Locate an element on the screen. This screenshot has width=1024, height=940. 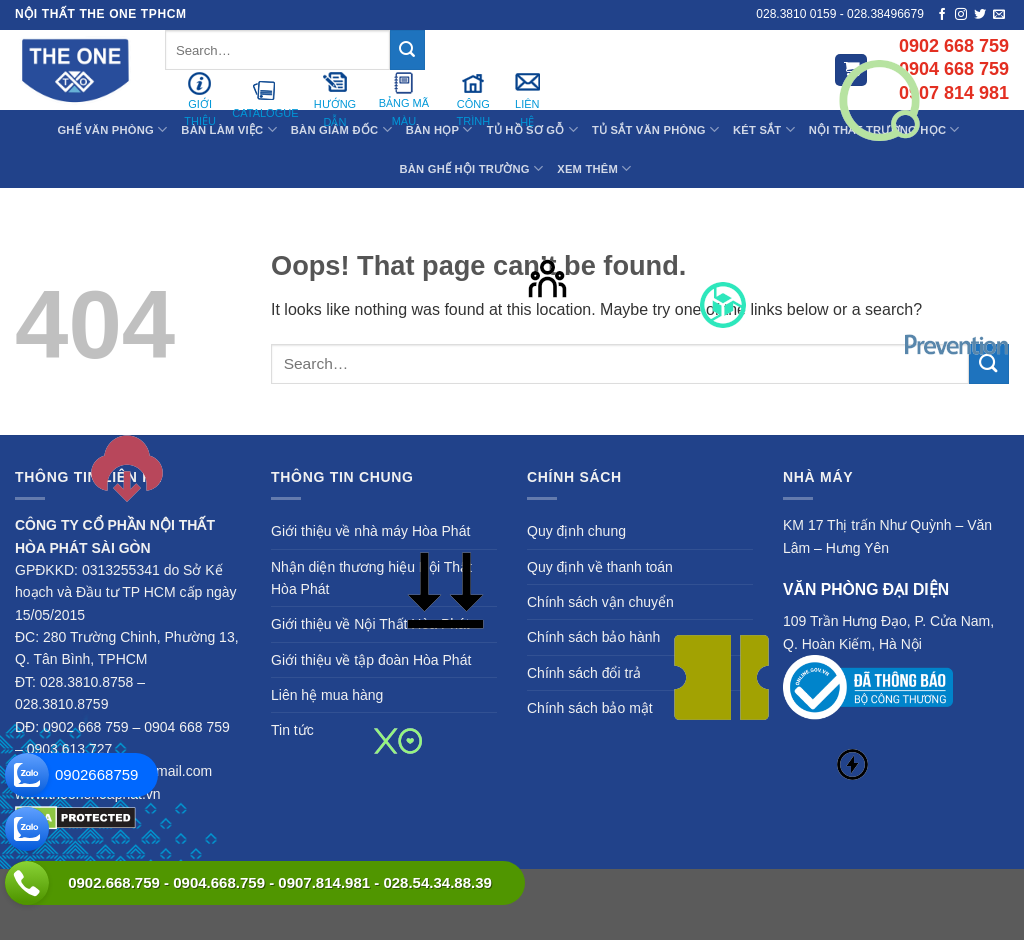
google container-optimized os logo is located at coordinates (723, 305).